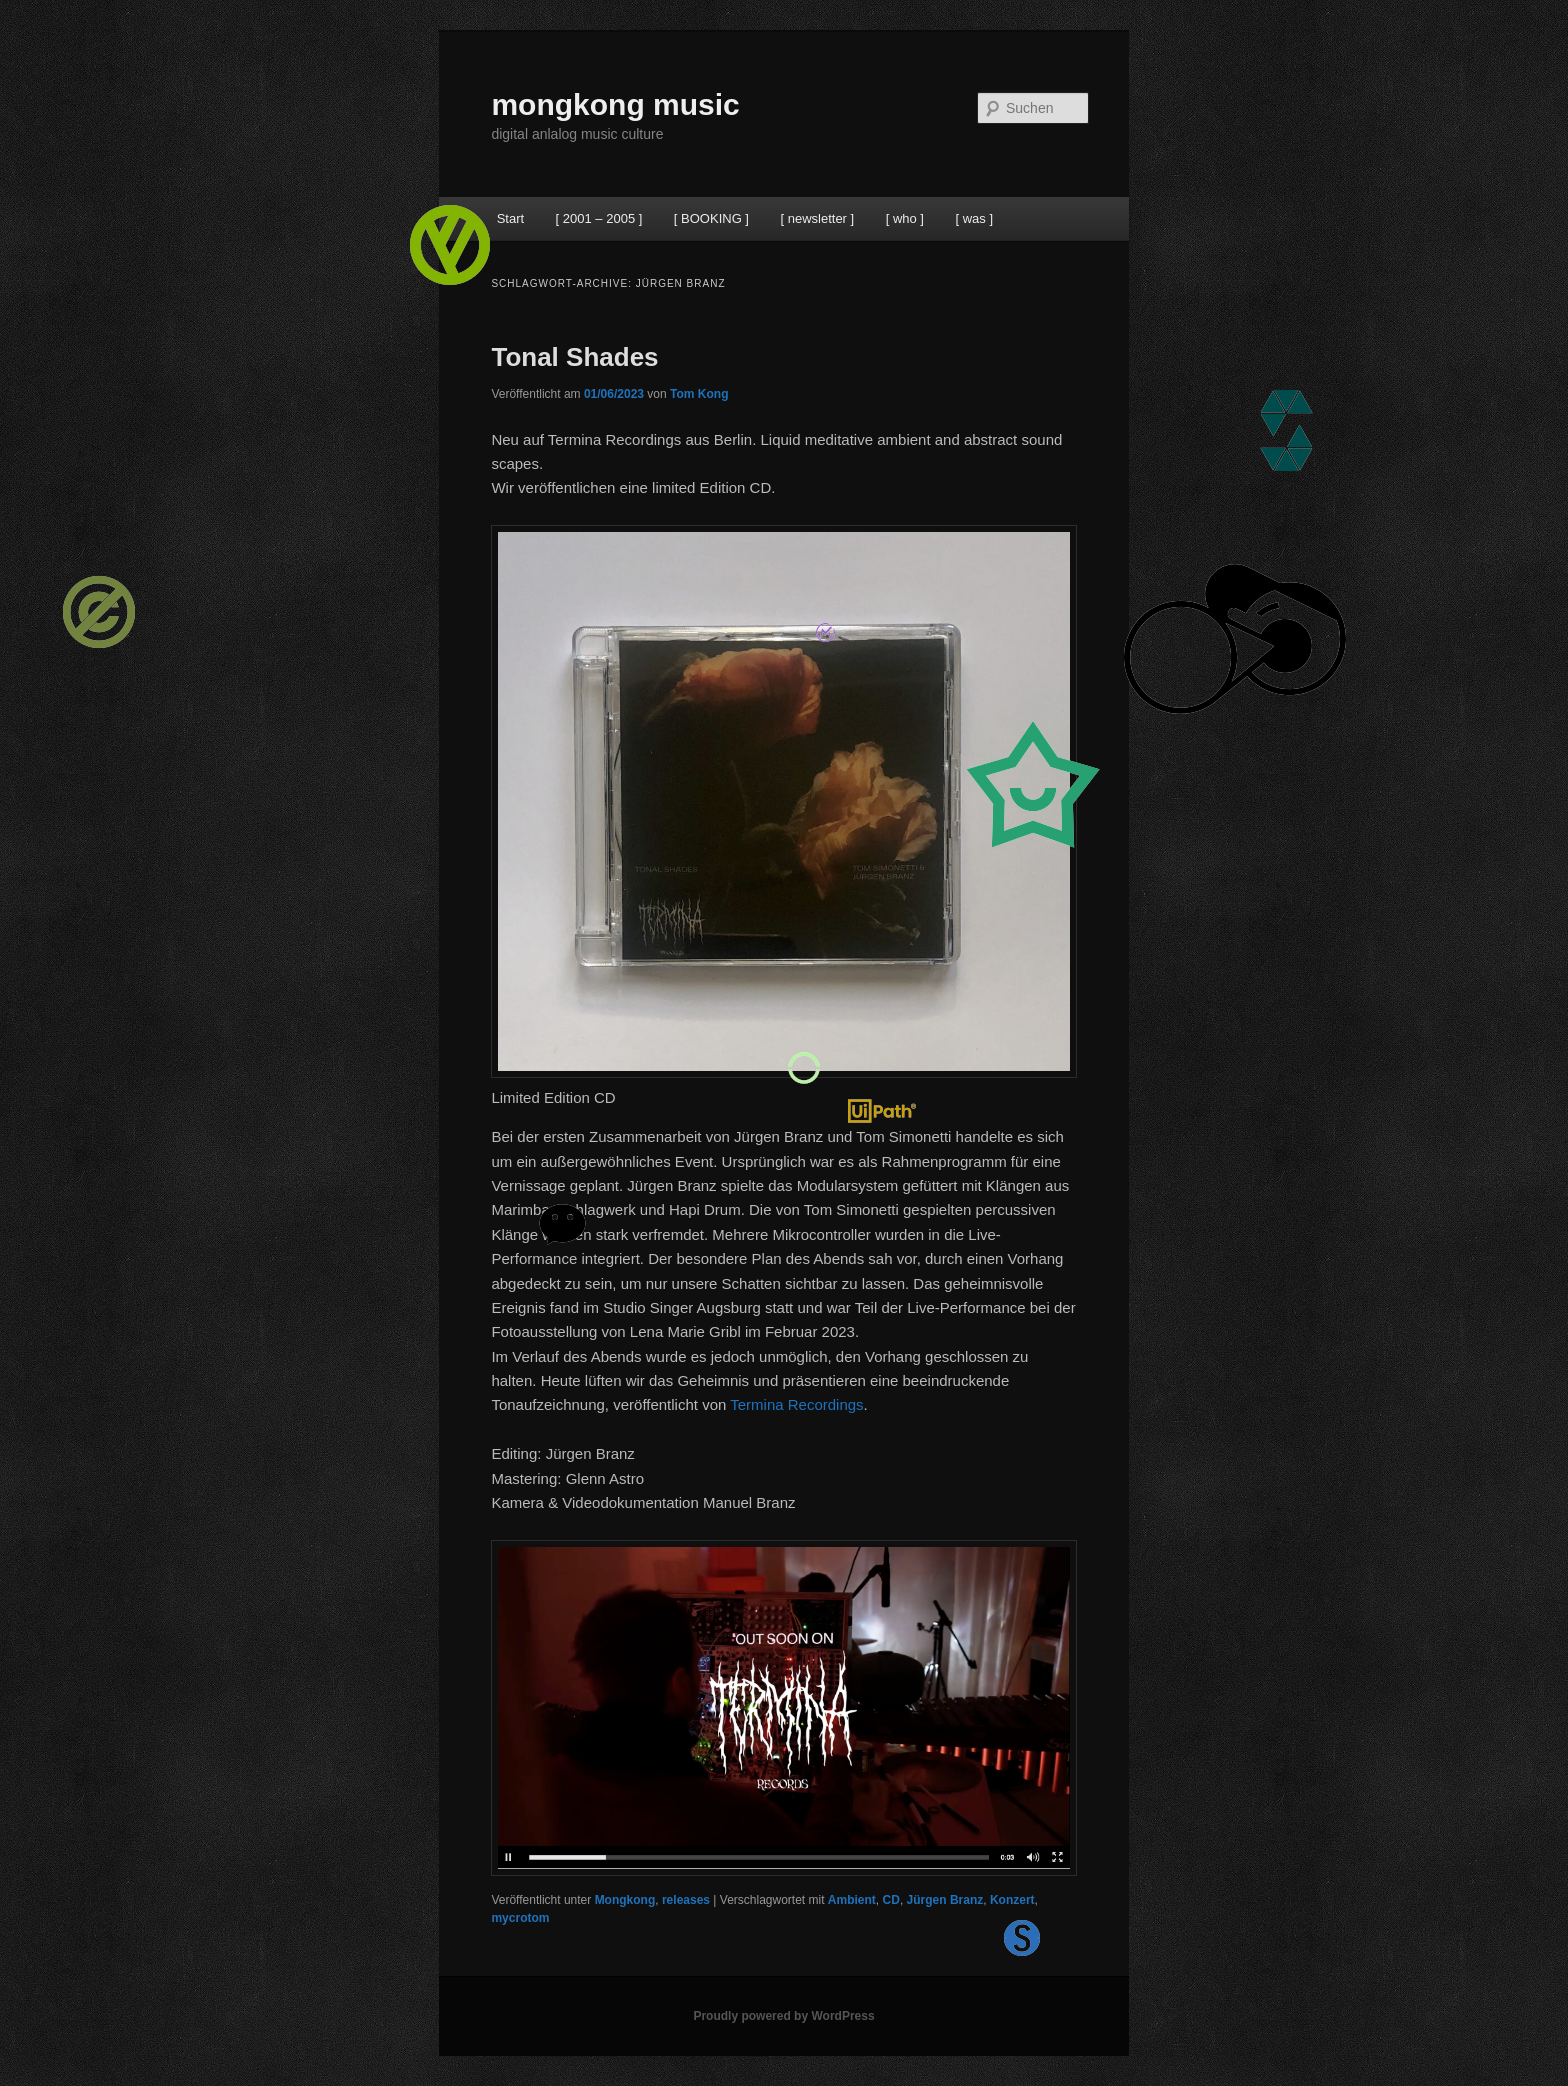 This screenshot has width=1568, height=2086. Describe the element at coordinates (1022, 1938) in the screenshot. I see `visit Stryker Corporation website` at that location.